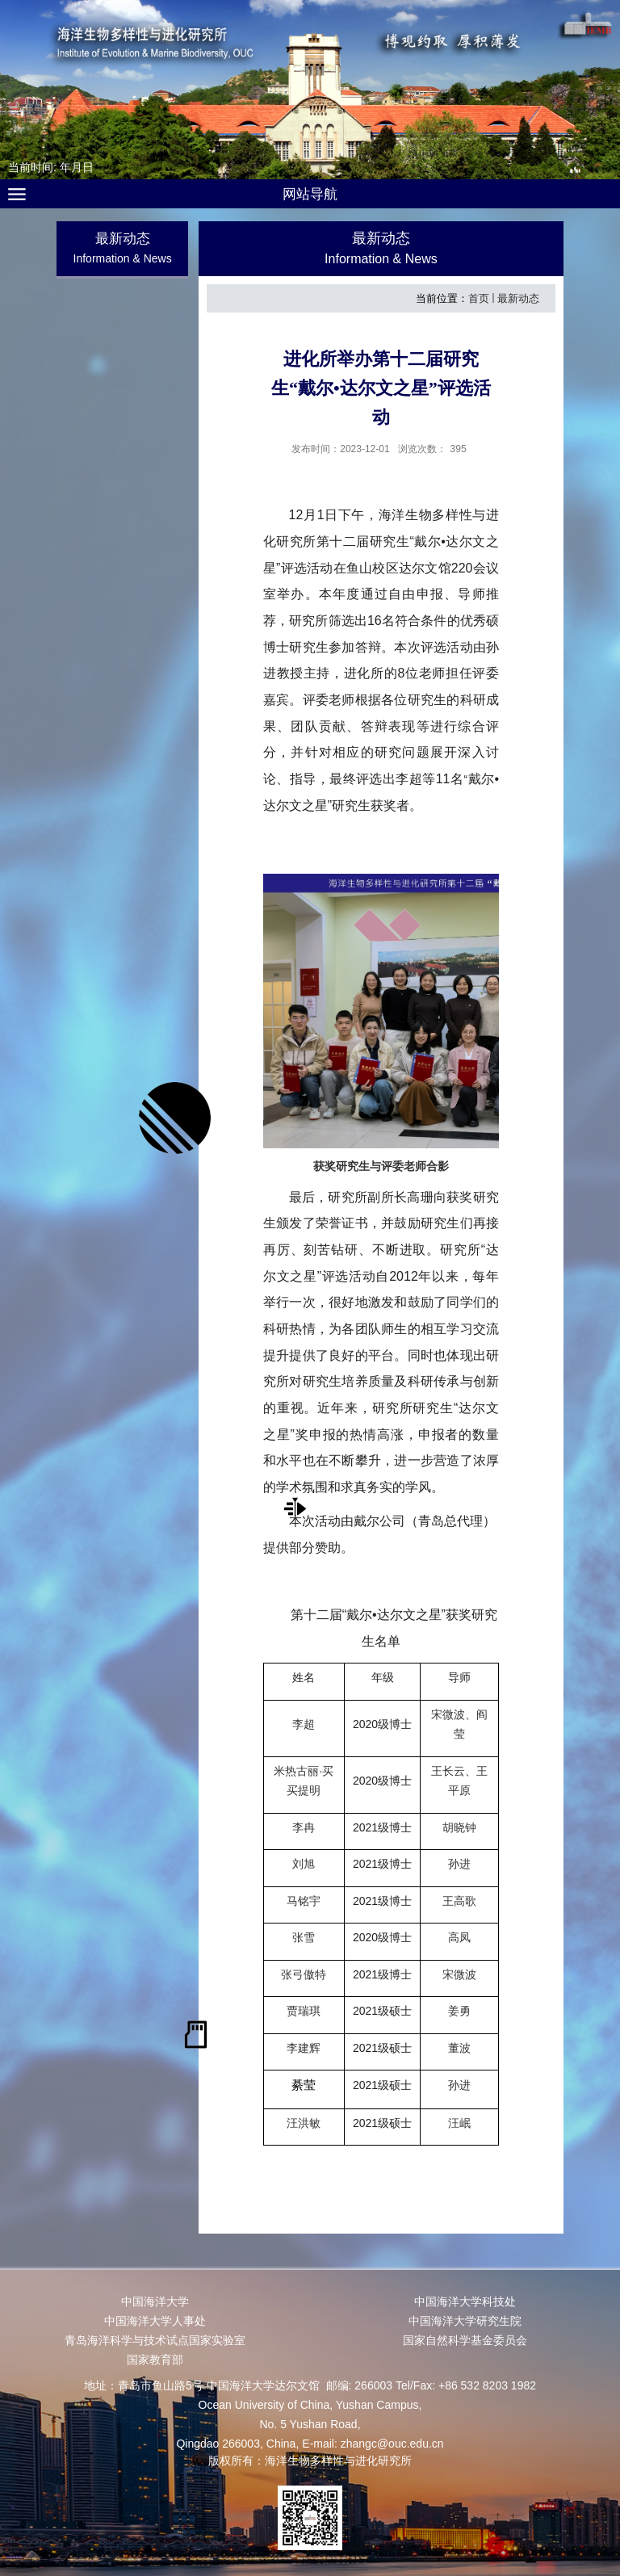 The image size is (620, 2576). What do you see at coordinates (174, 1118) in the screenshot?
I see `open Linear project management app` at bounding box center [174, 1118].